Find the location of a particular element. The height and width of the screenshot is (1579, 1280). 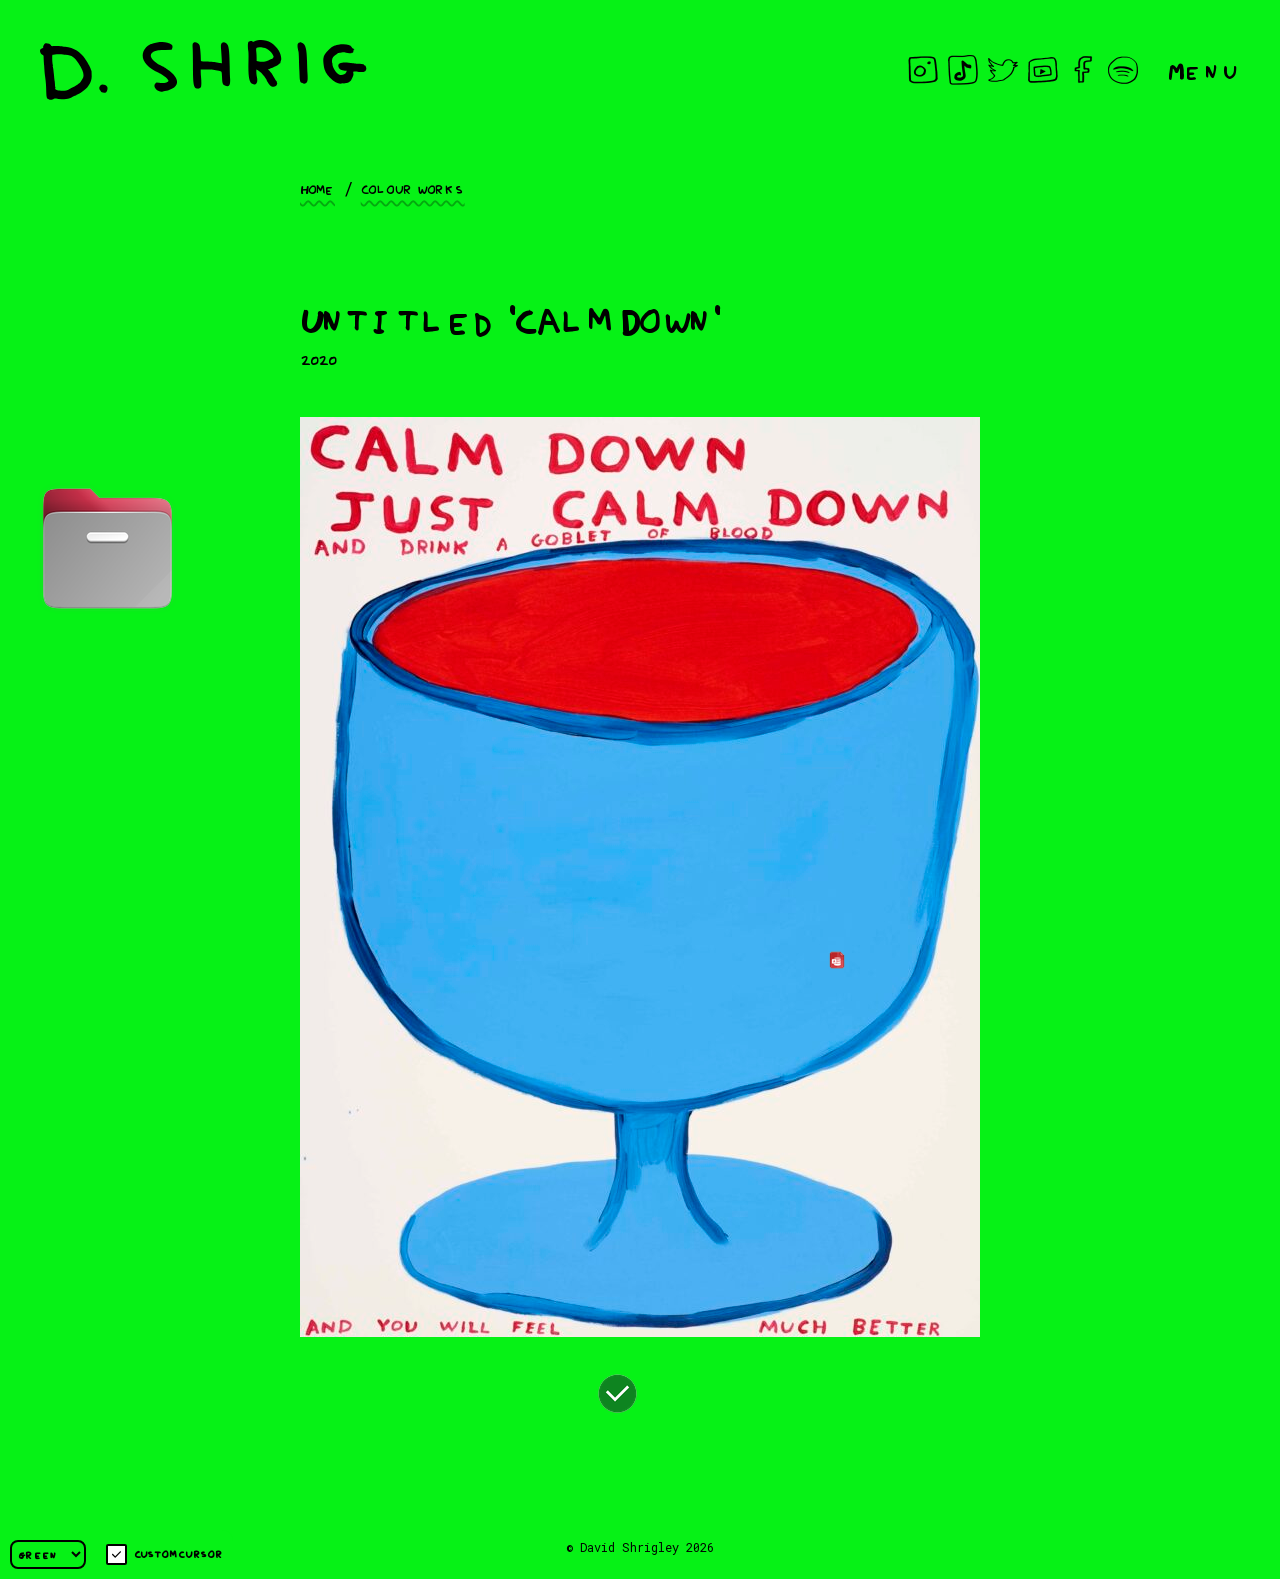

microsoft access database file is located at coordinates (837, 960).